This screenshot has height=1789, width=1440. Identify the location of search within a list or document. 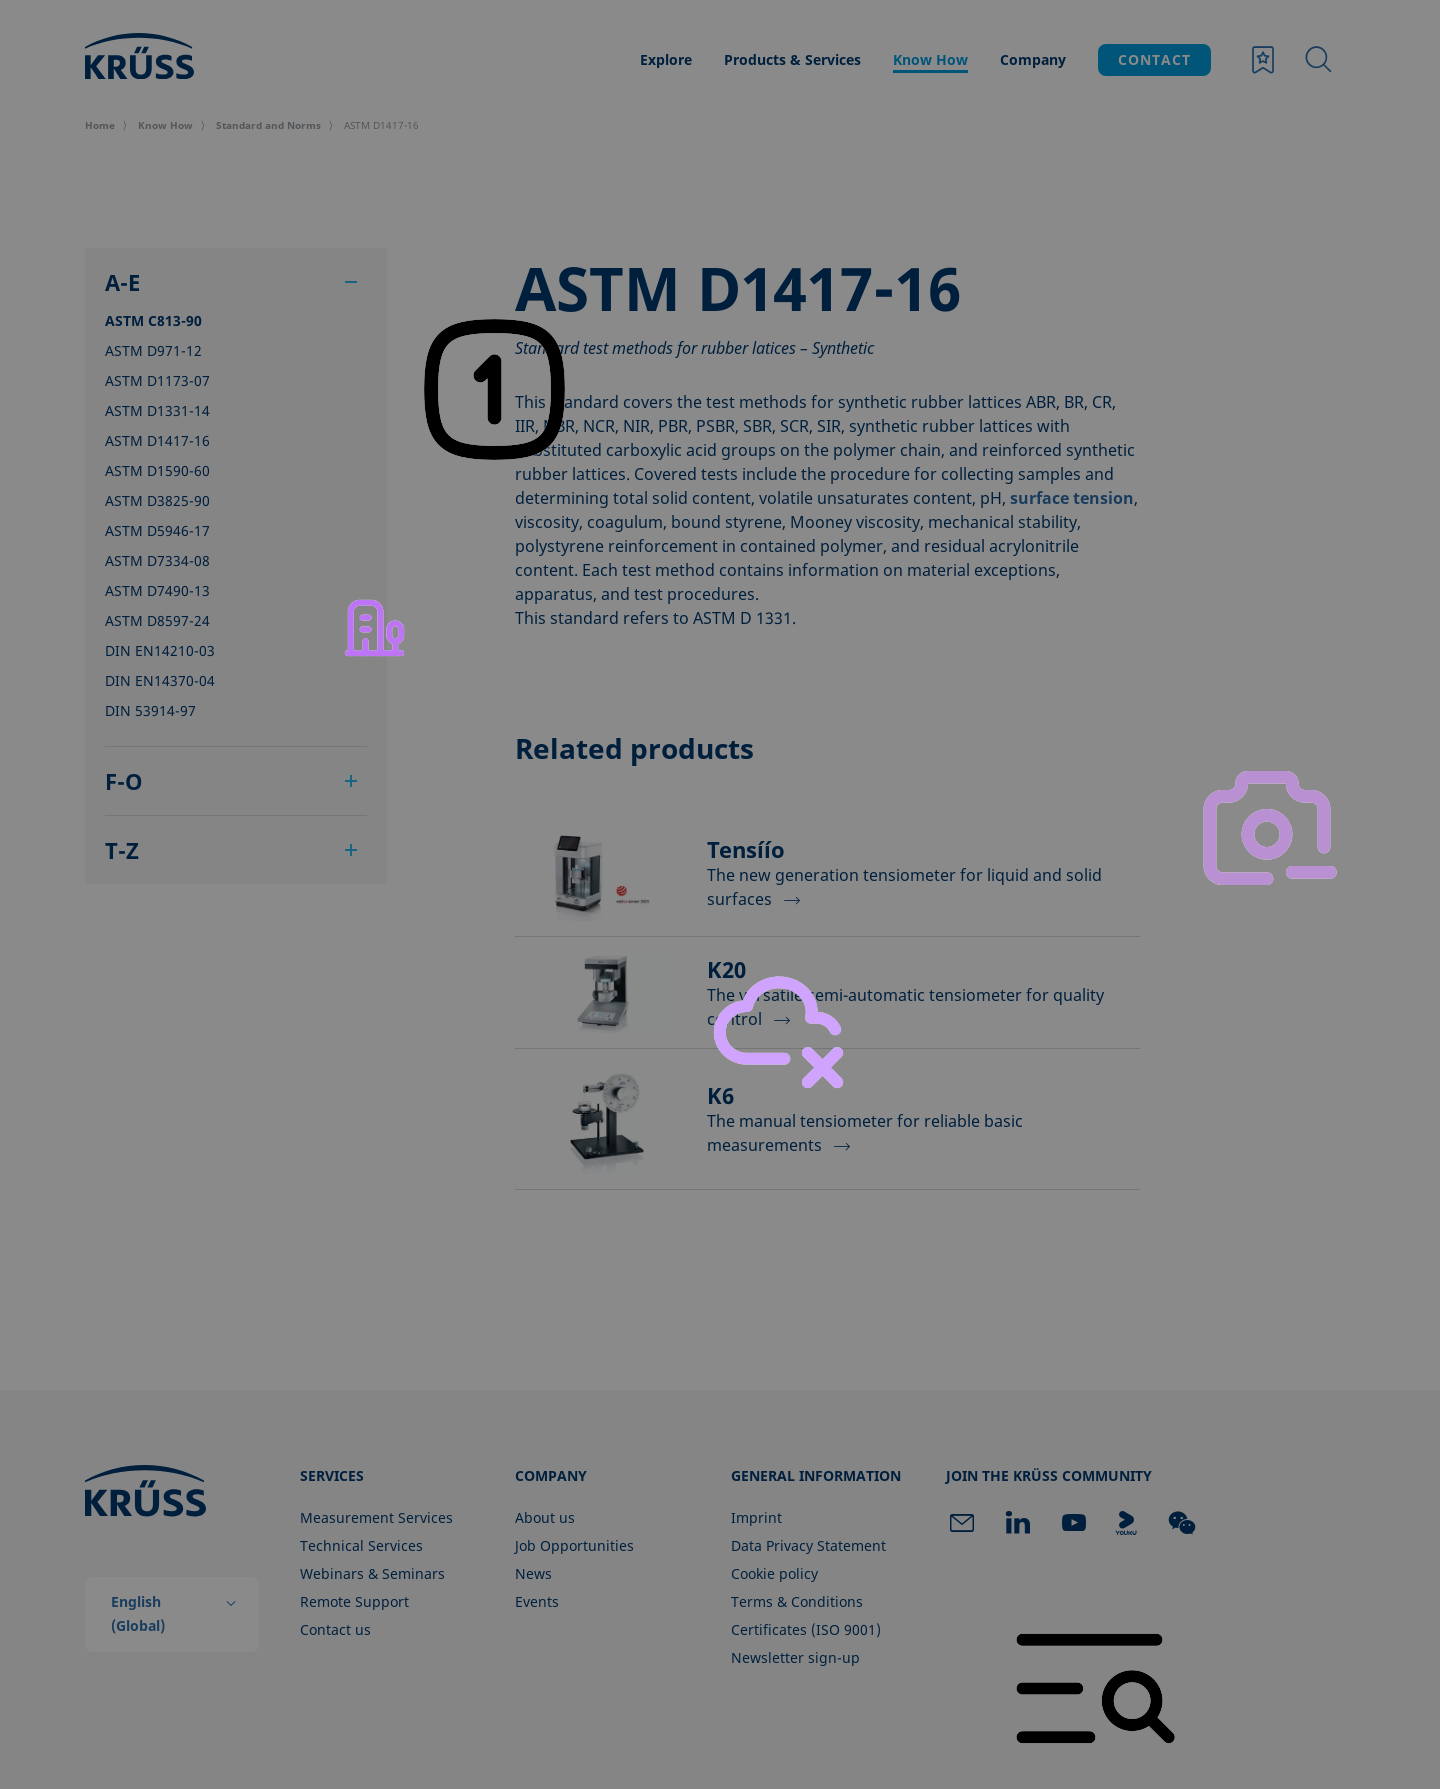
(1089, 1688).